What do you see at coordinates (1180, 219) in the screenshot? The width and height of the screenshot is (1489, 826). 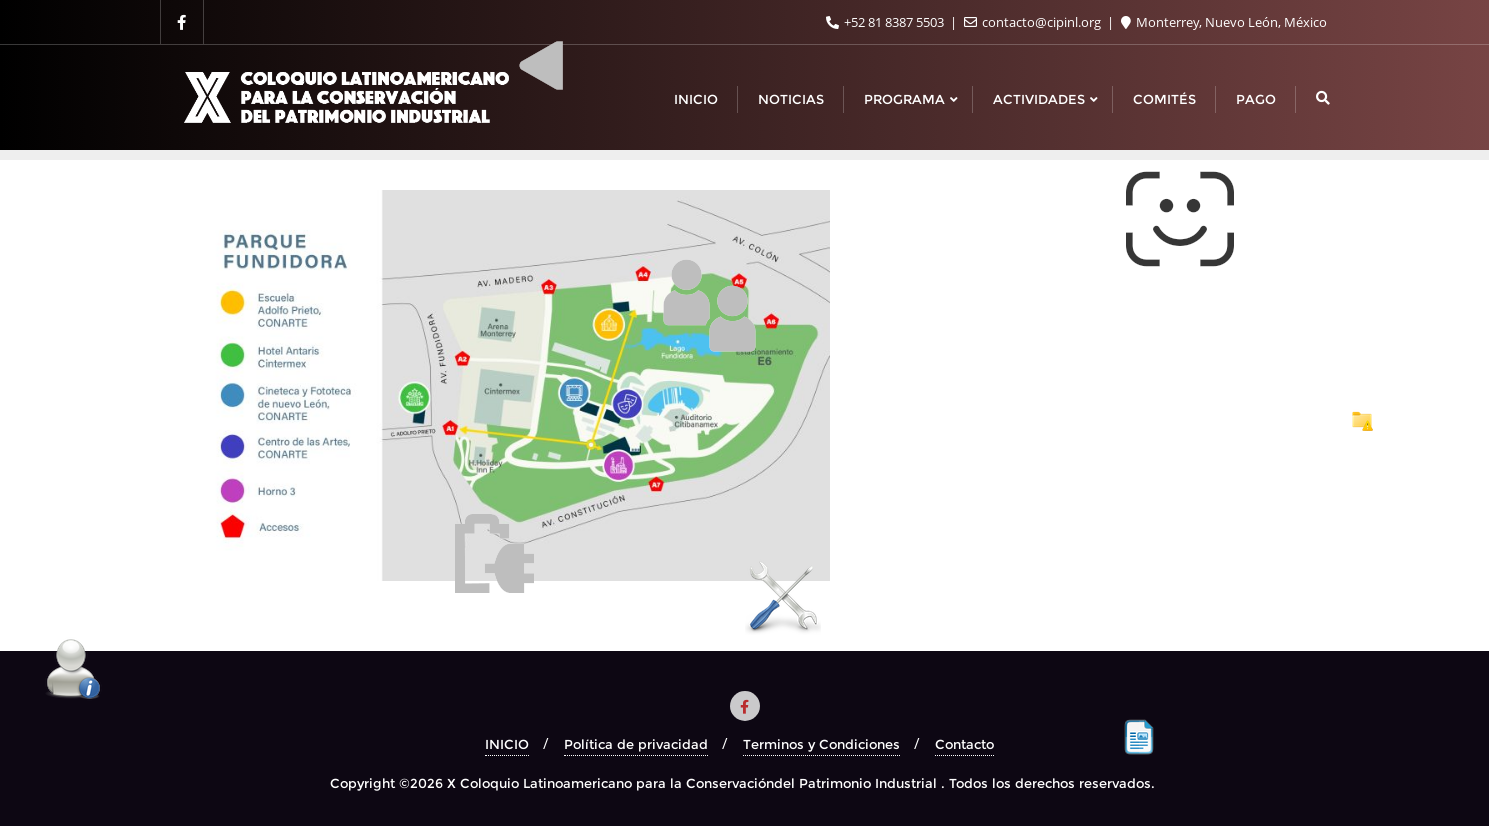 I see `face recognition authentication` at bounding box center [1180, 219].